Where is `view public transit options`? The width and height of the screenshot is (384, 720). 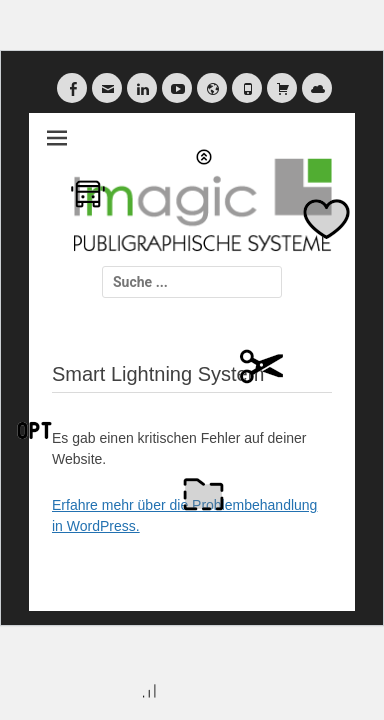
view public transit options is located at coordinates (88, 194).